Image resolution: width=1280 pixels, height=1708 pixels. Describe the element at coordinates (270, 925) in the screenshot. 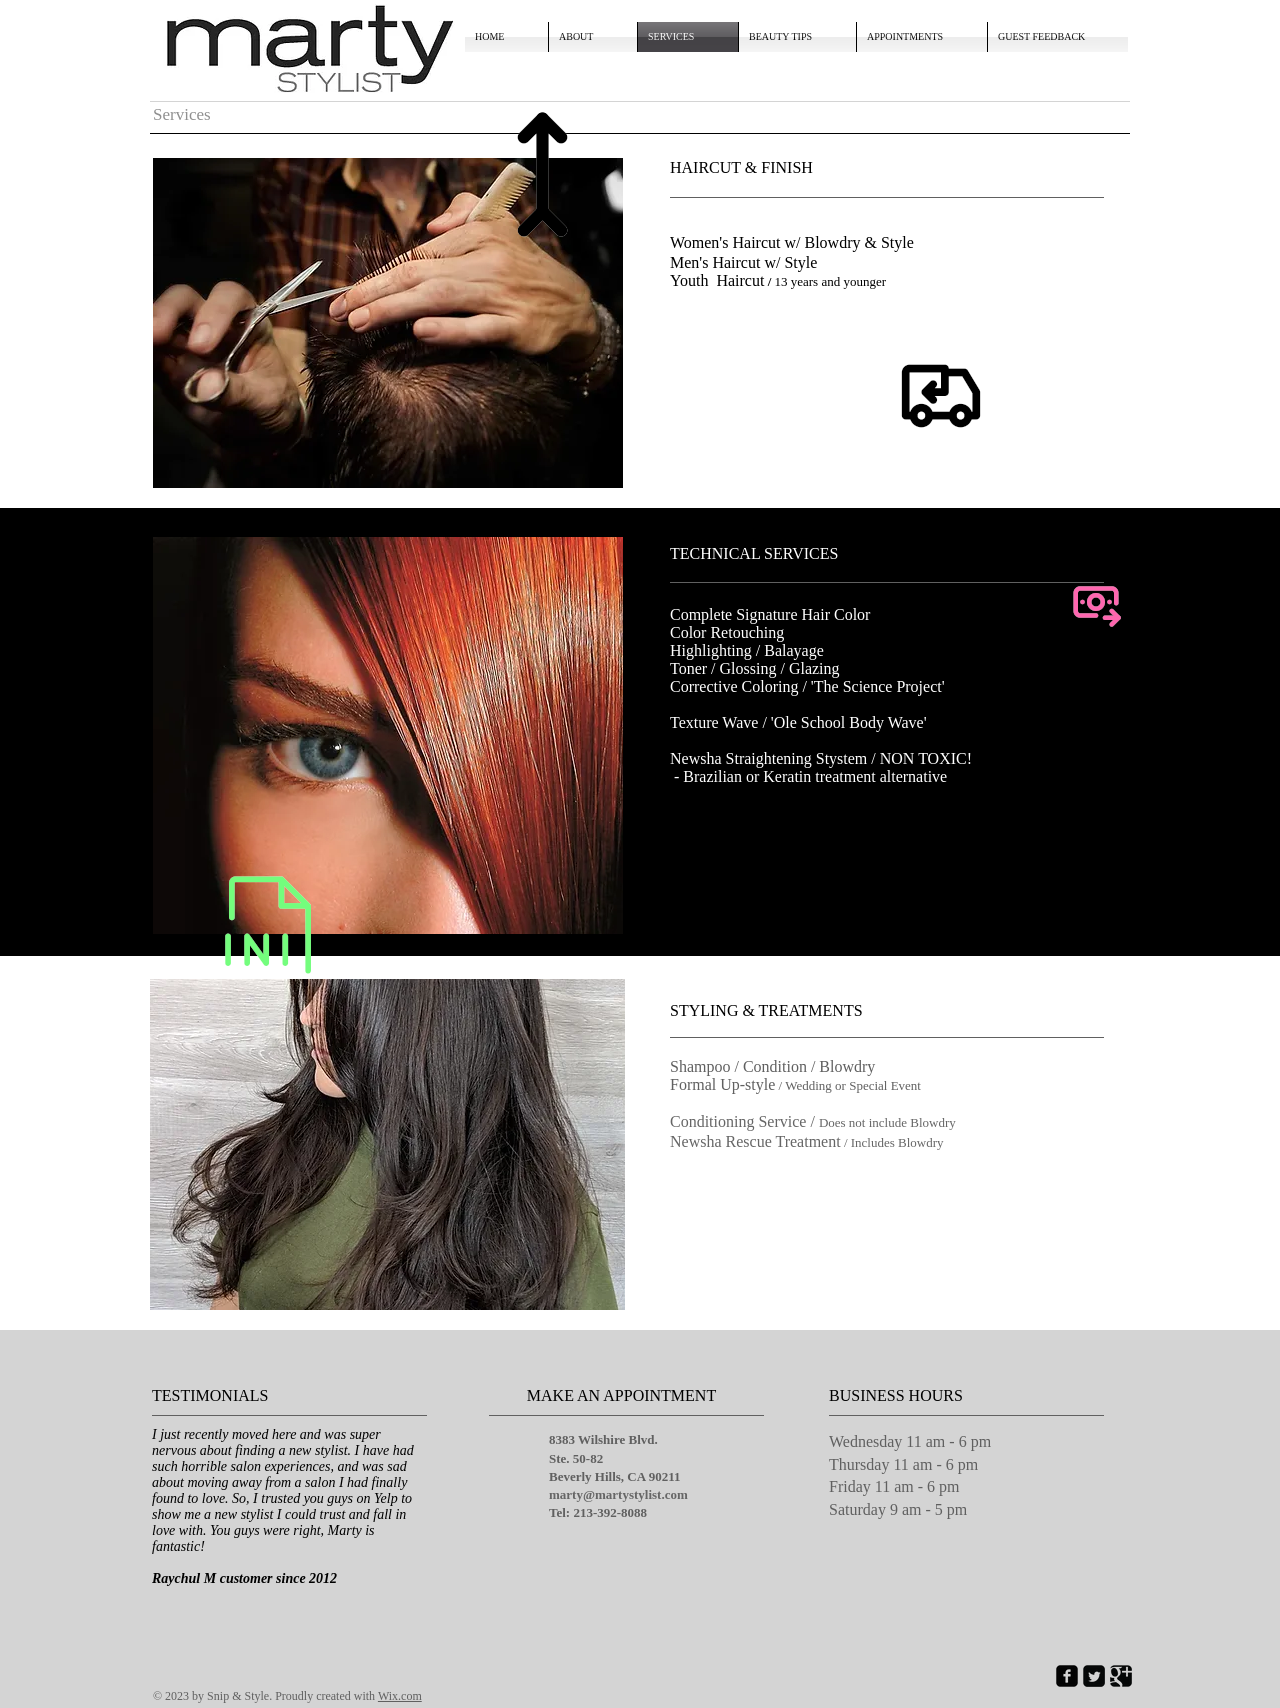

I see `view or open an INI configuration file` at that location.